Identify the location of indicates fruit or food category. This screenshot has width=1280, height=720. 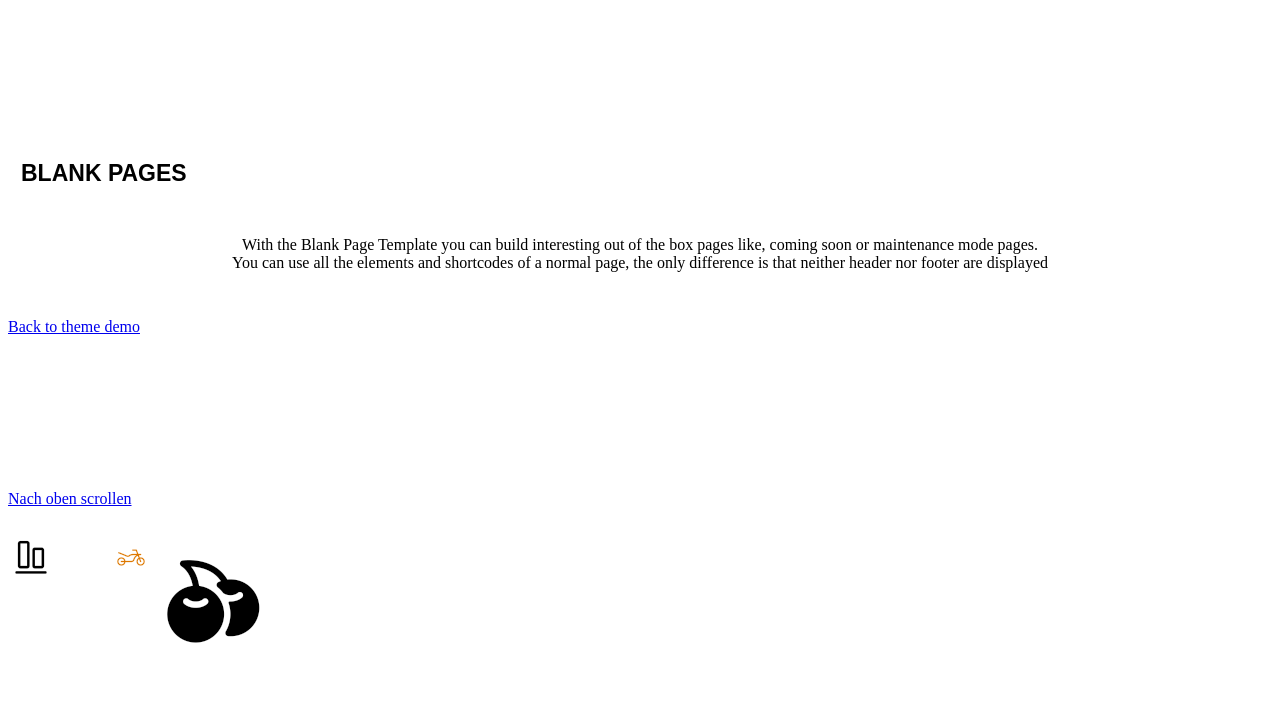
(211, 601).